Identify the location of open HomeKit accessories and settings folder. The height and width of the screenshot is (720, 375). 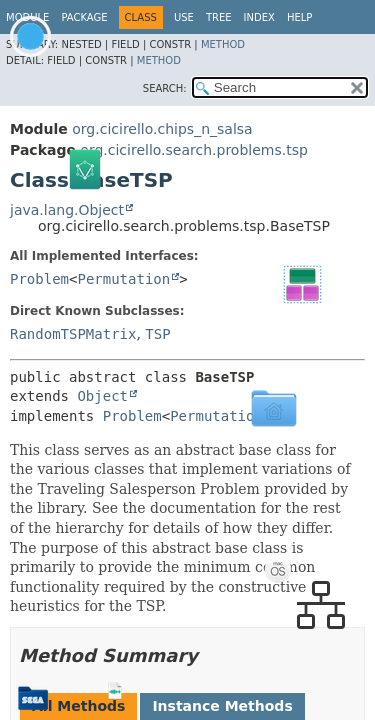
(274, 408).